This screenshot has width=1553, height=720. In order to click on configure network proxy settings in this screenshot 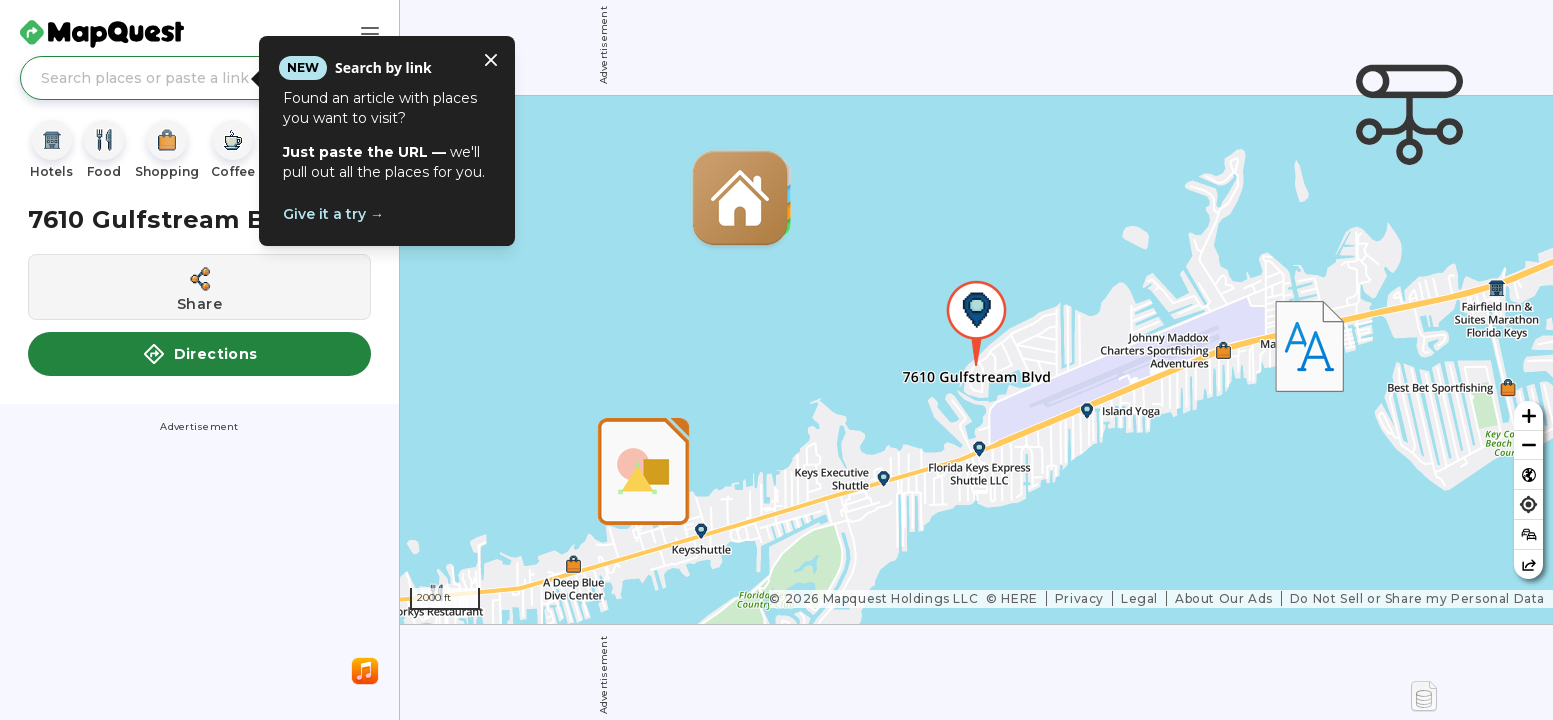, I will do `click(1409, 111)`.